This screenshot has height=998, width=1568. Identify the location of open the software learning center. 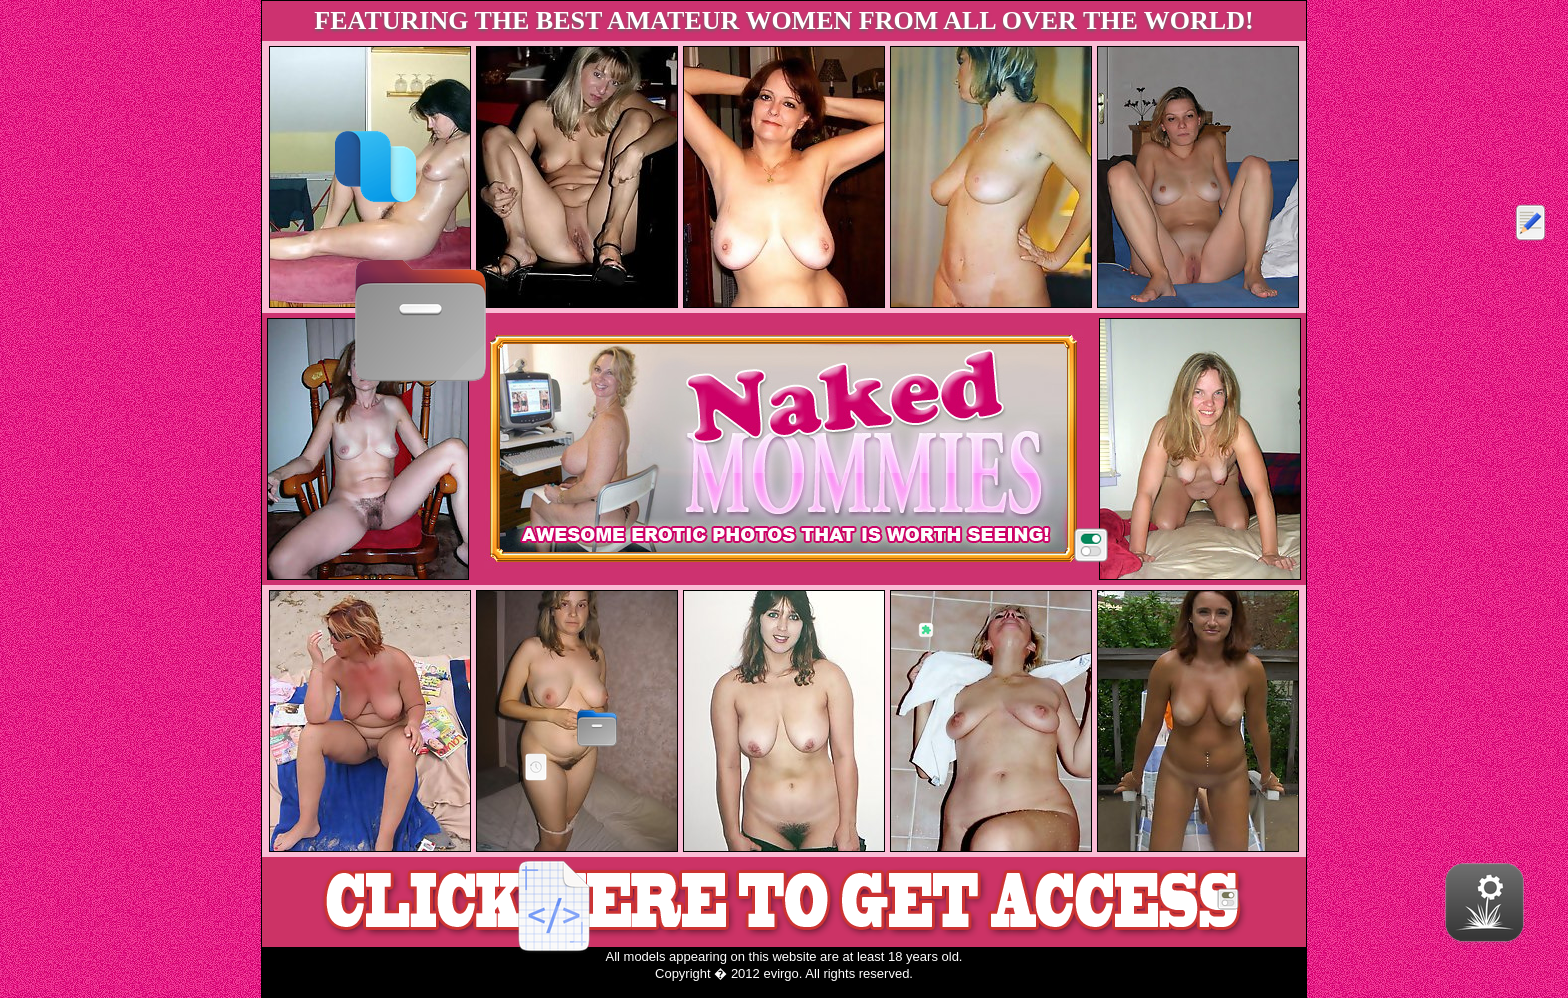
(1530, 222).